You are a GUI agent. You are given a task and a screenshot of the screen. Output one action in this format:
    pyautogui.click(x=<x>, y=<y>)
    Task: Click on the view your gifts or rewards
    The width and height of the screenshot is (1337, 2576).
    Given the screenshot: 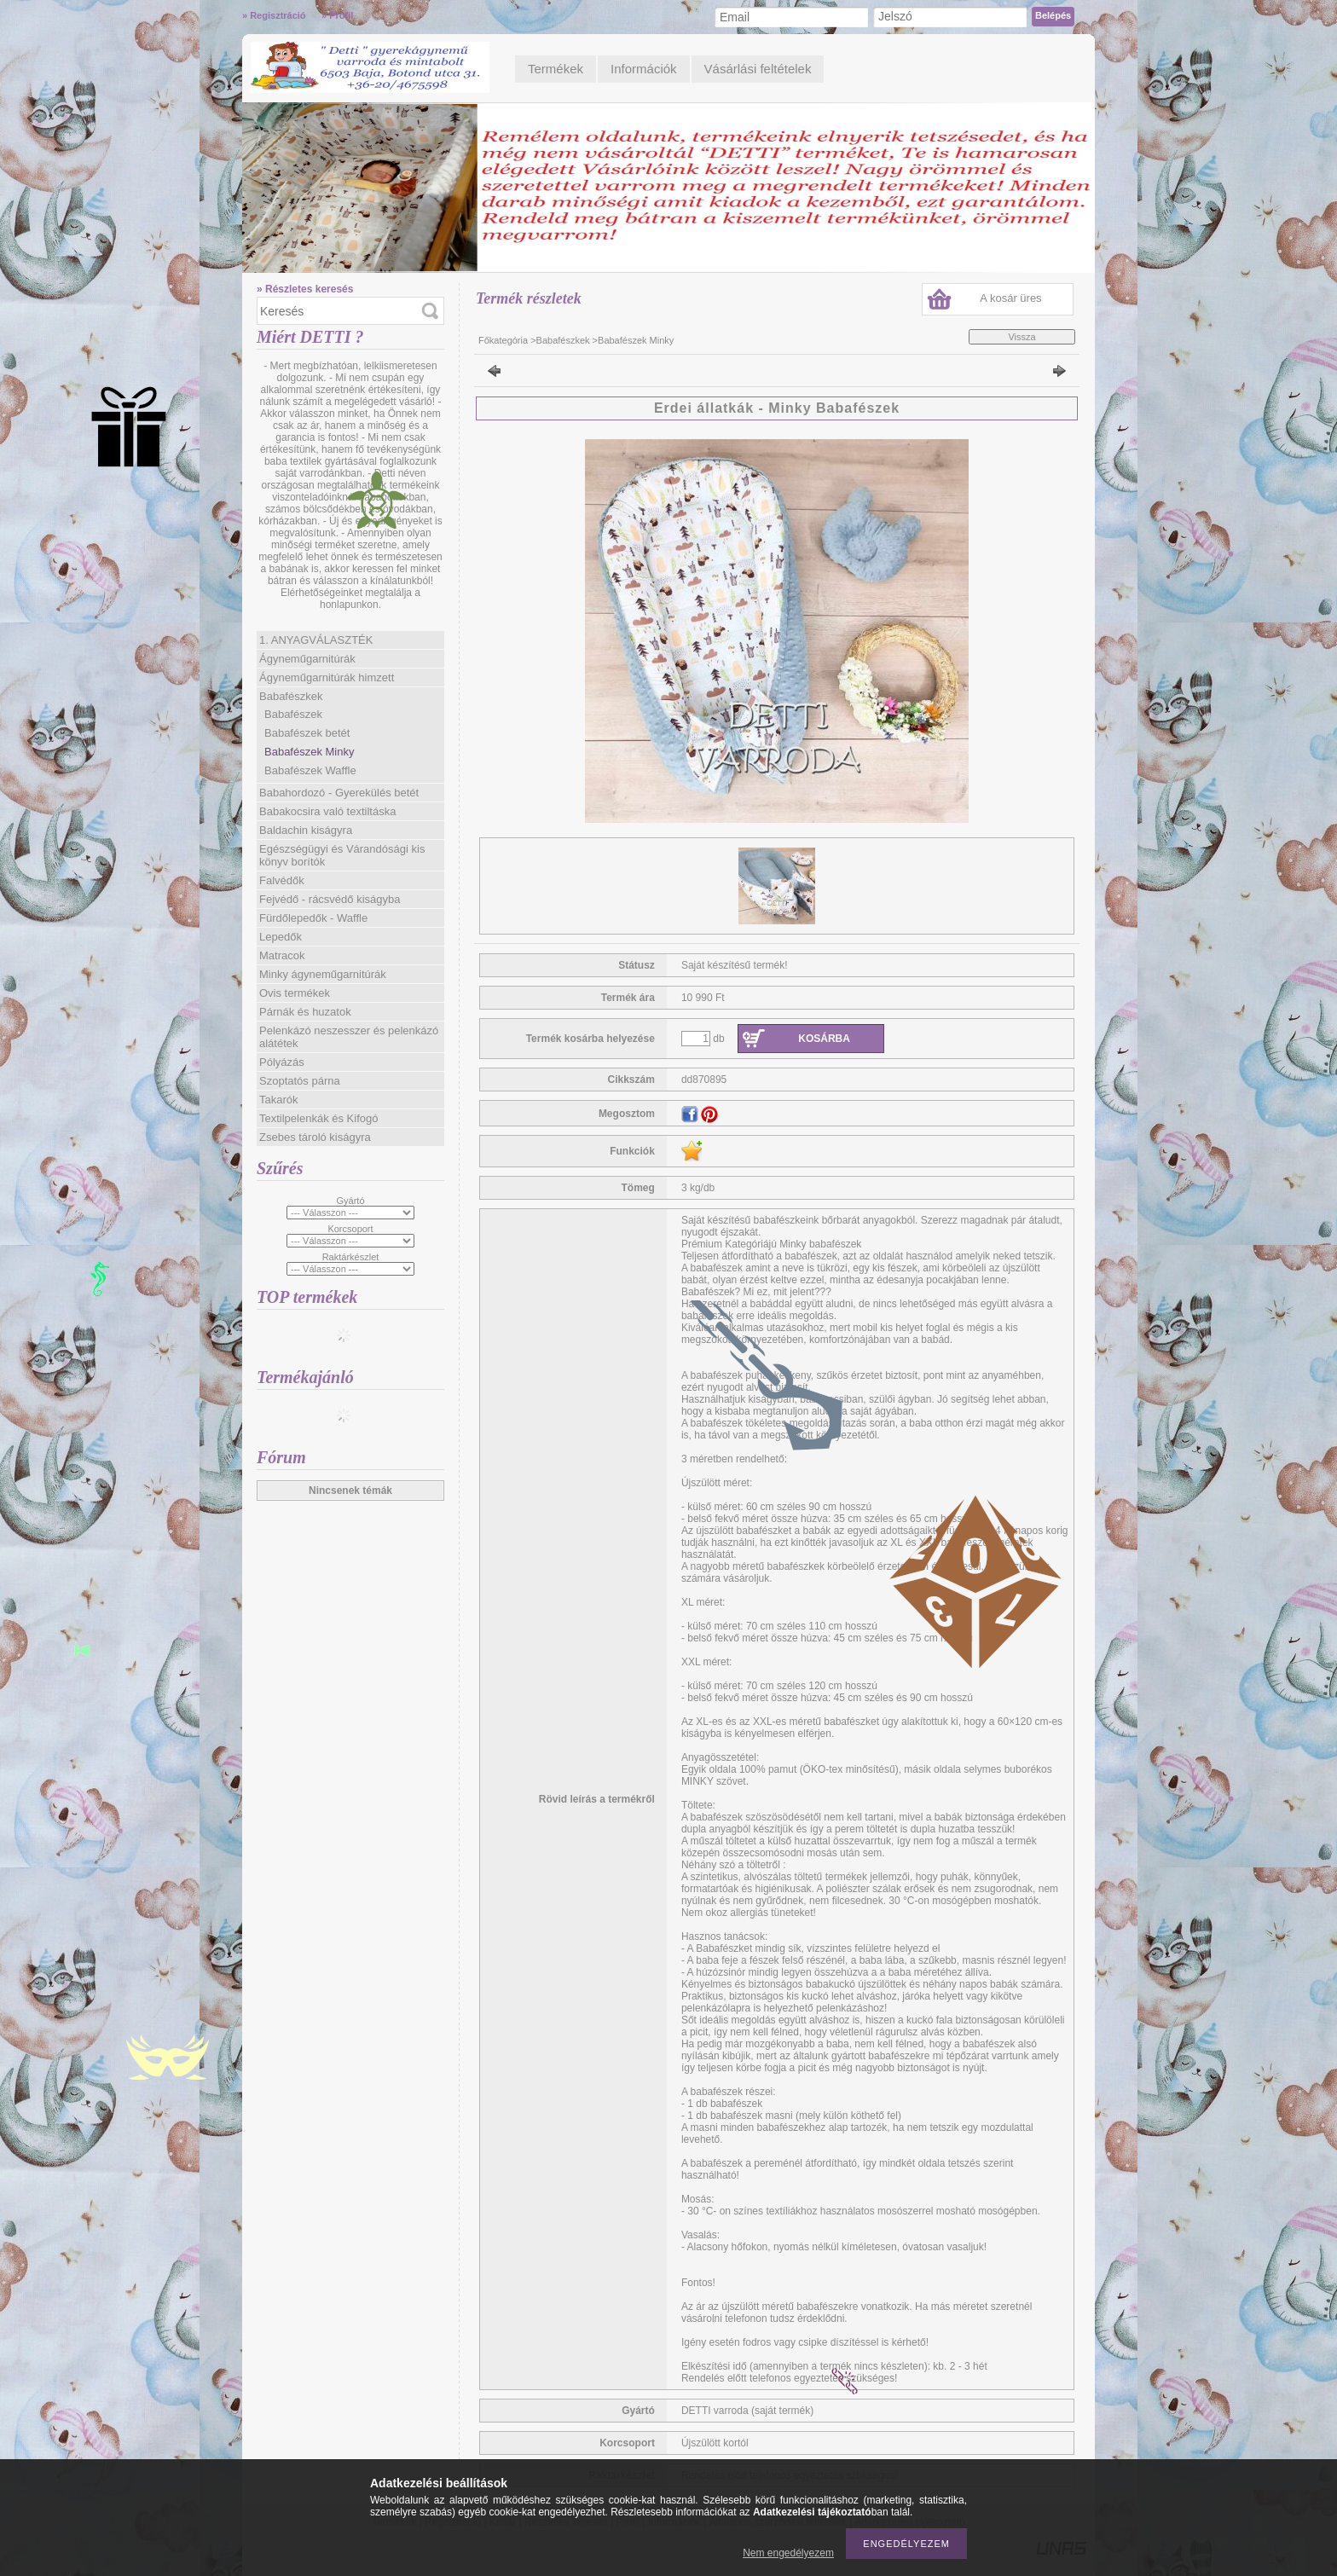 What is the action you would take?
    pyautogui.click(x=129, y=423)
    